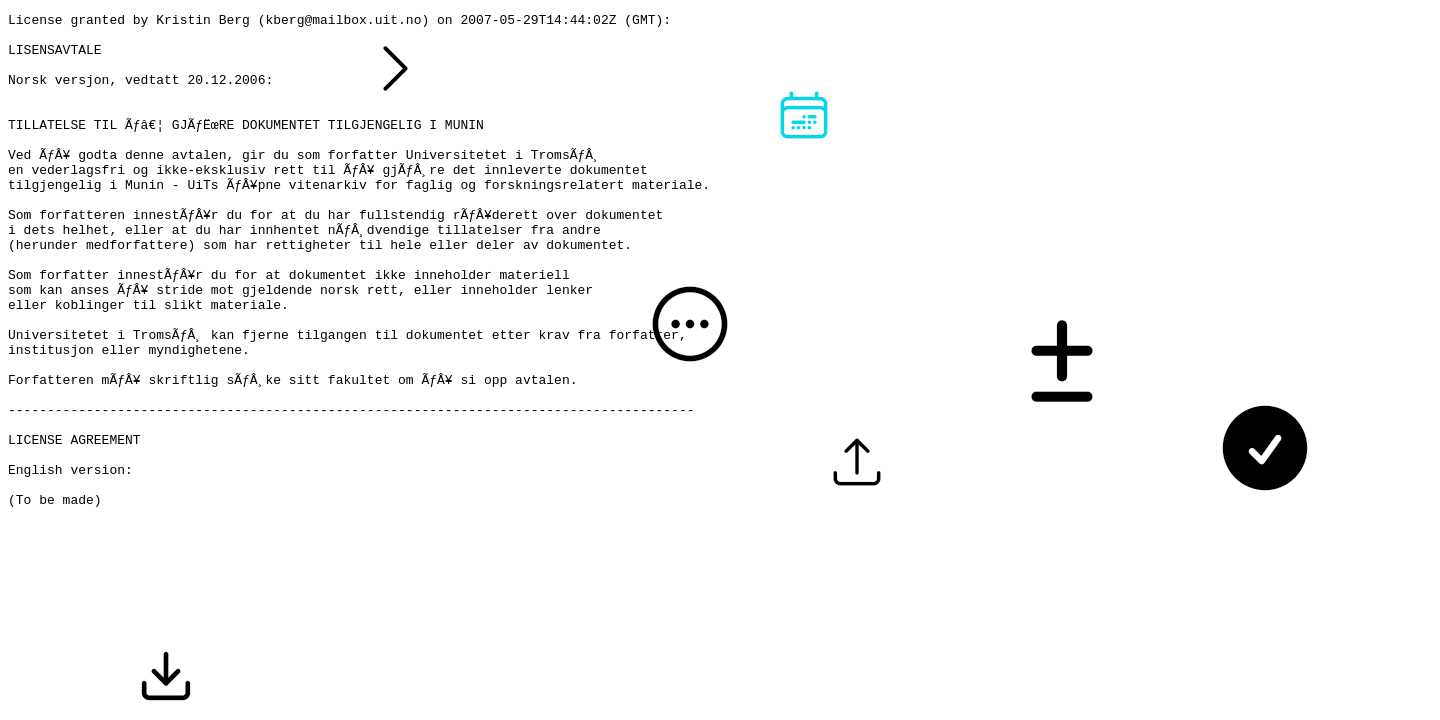 The width and height of the screenshot is (1440, 720). Describe the element at coordinates (395, 68) in the screenshot. I see `navigate to the next item or page` at that location.